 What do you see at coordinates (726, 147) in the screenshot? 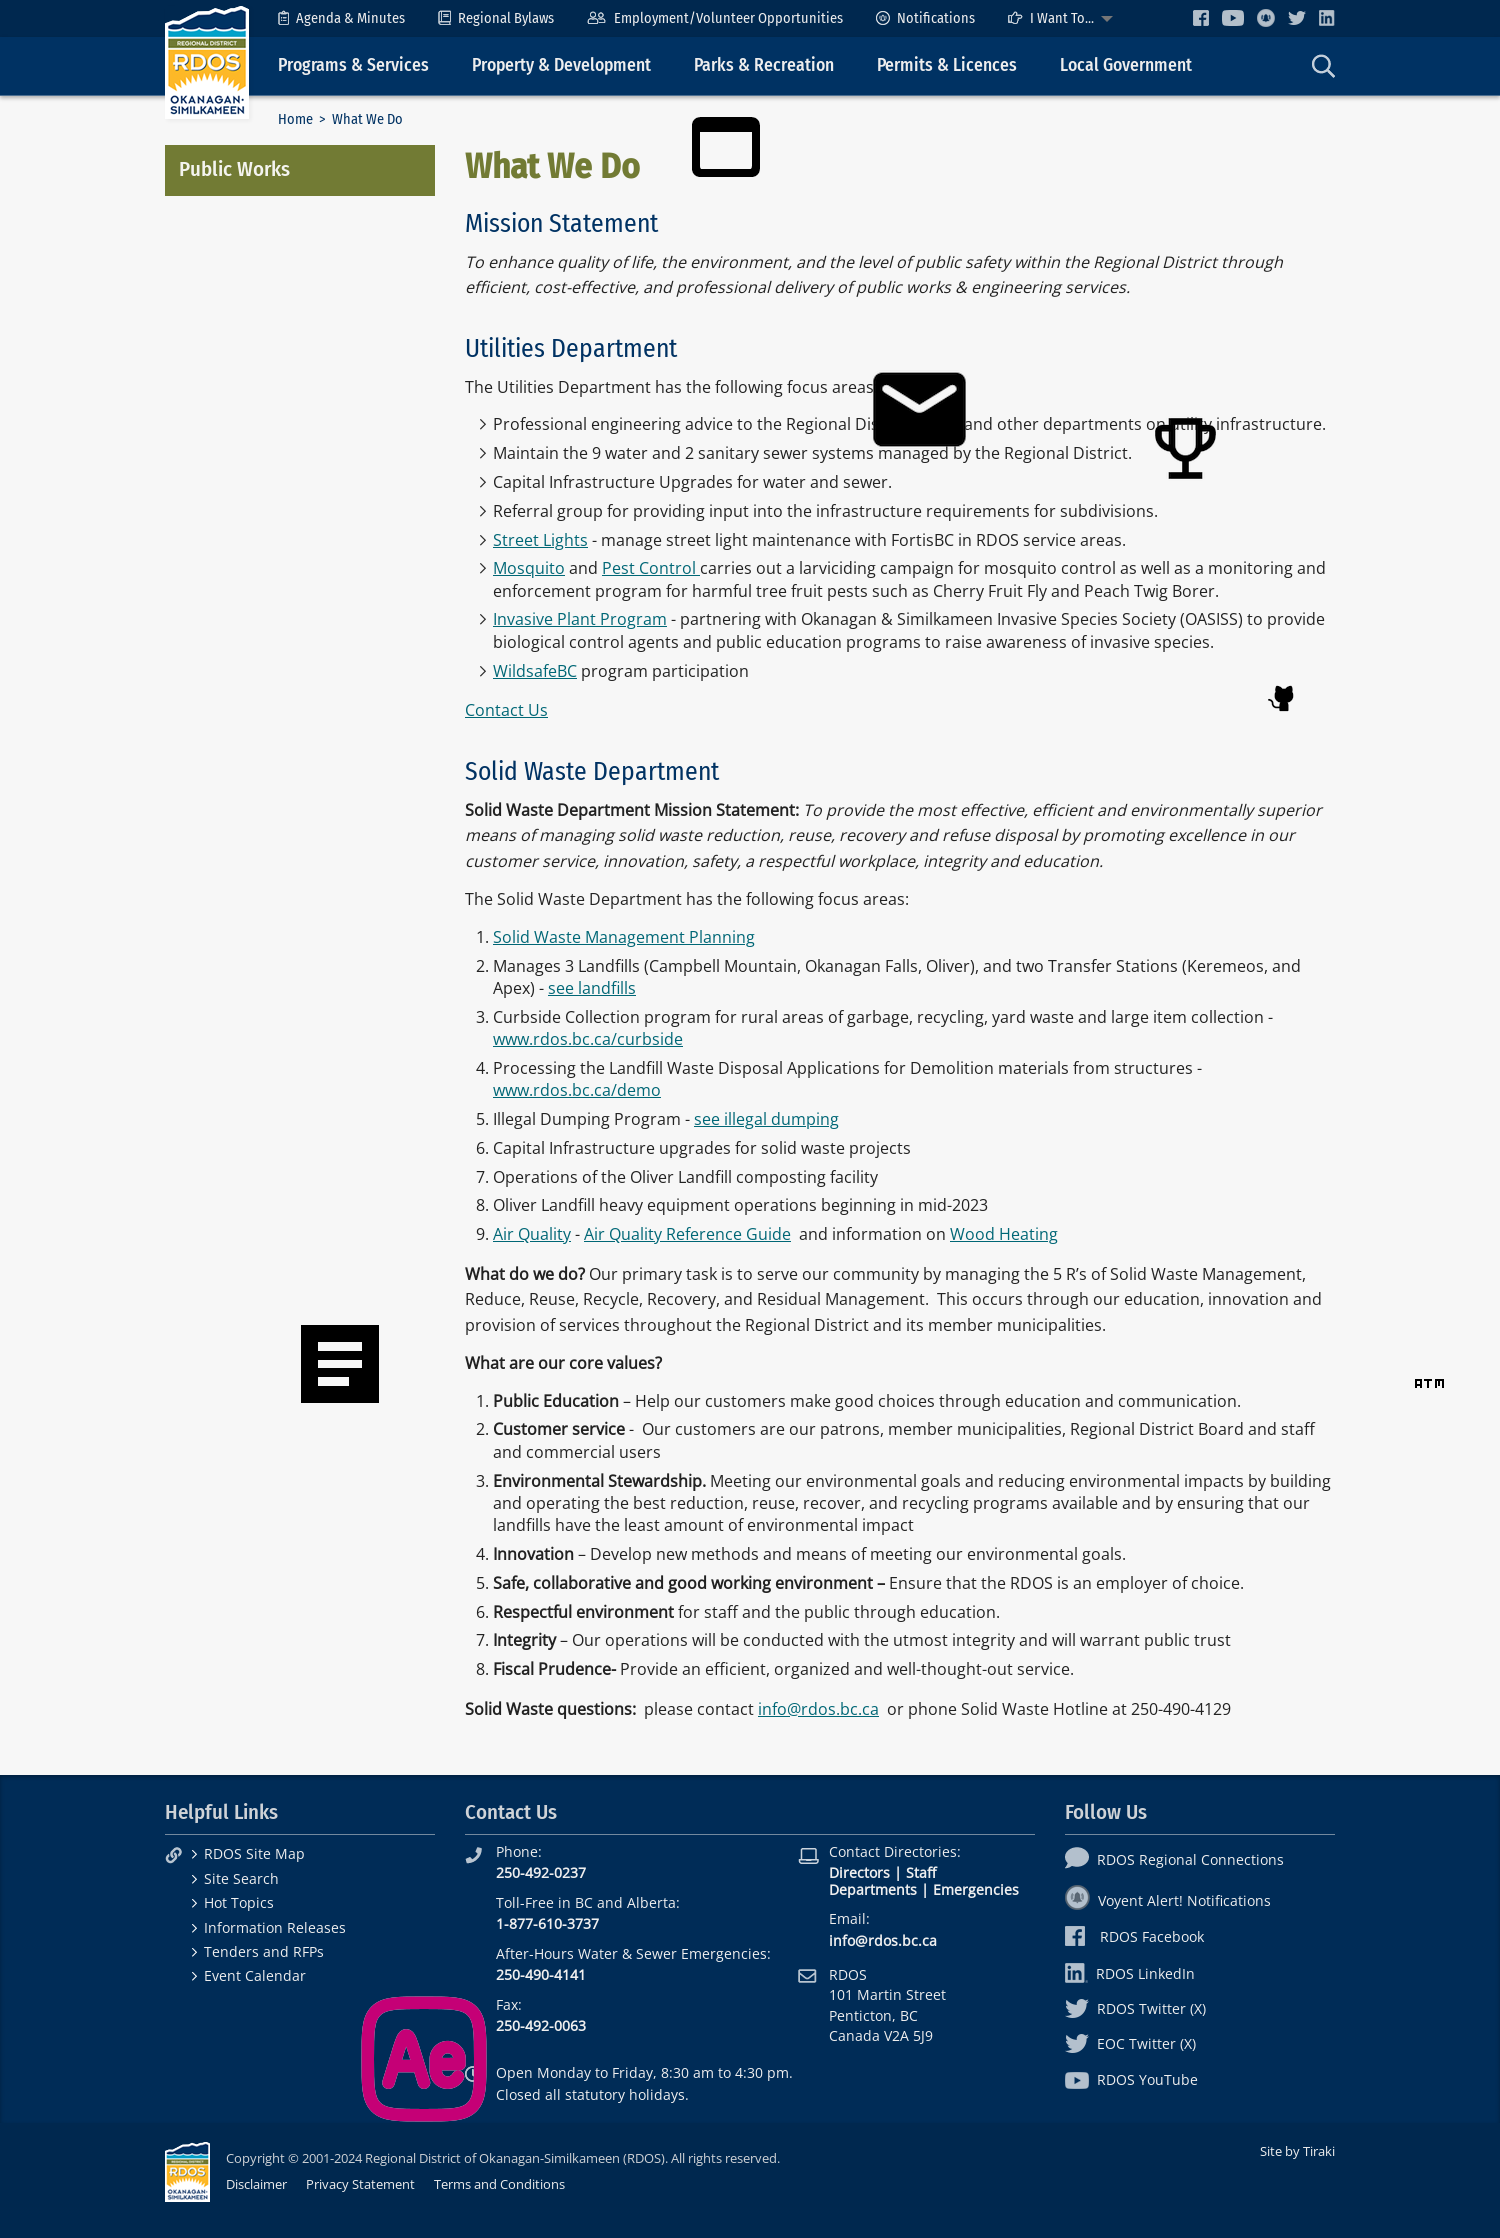
I see `open a web browser or web view` at bounding box center [726, 147].